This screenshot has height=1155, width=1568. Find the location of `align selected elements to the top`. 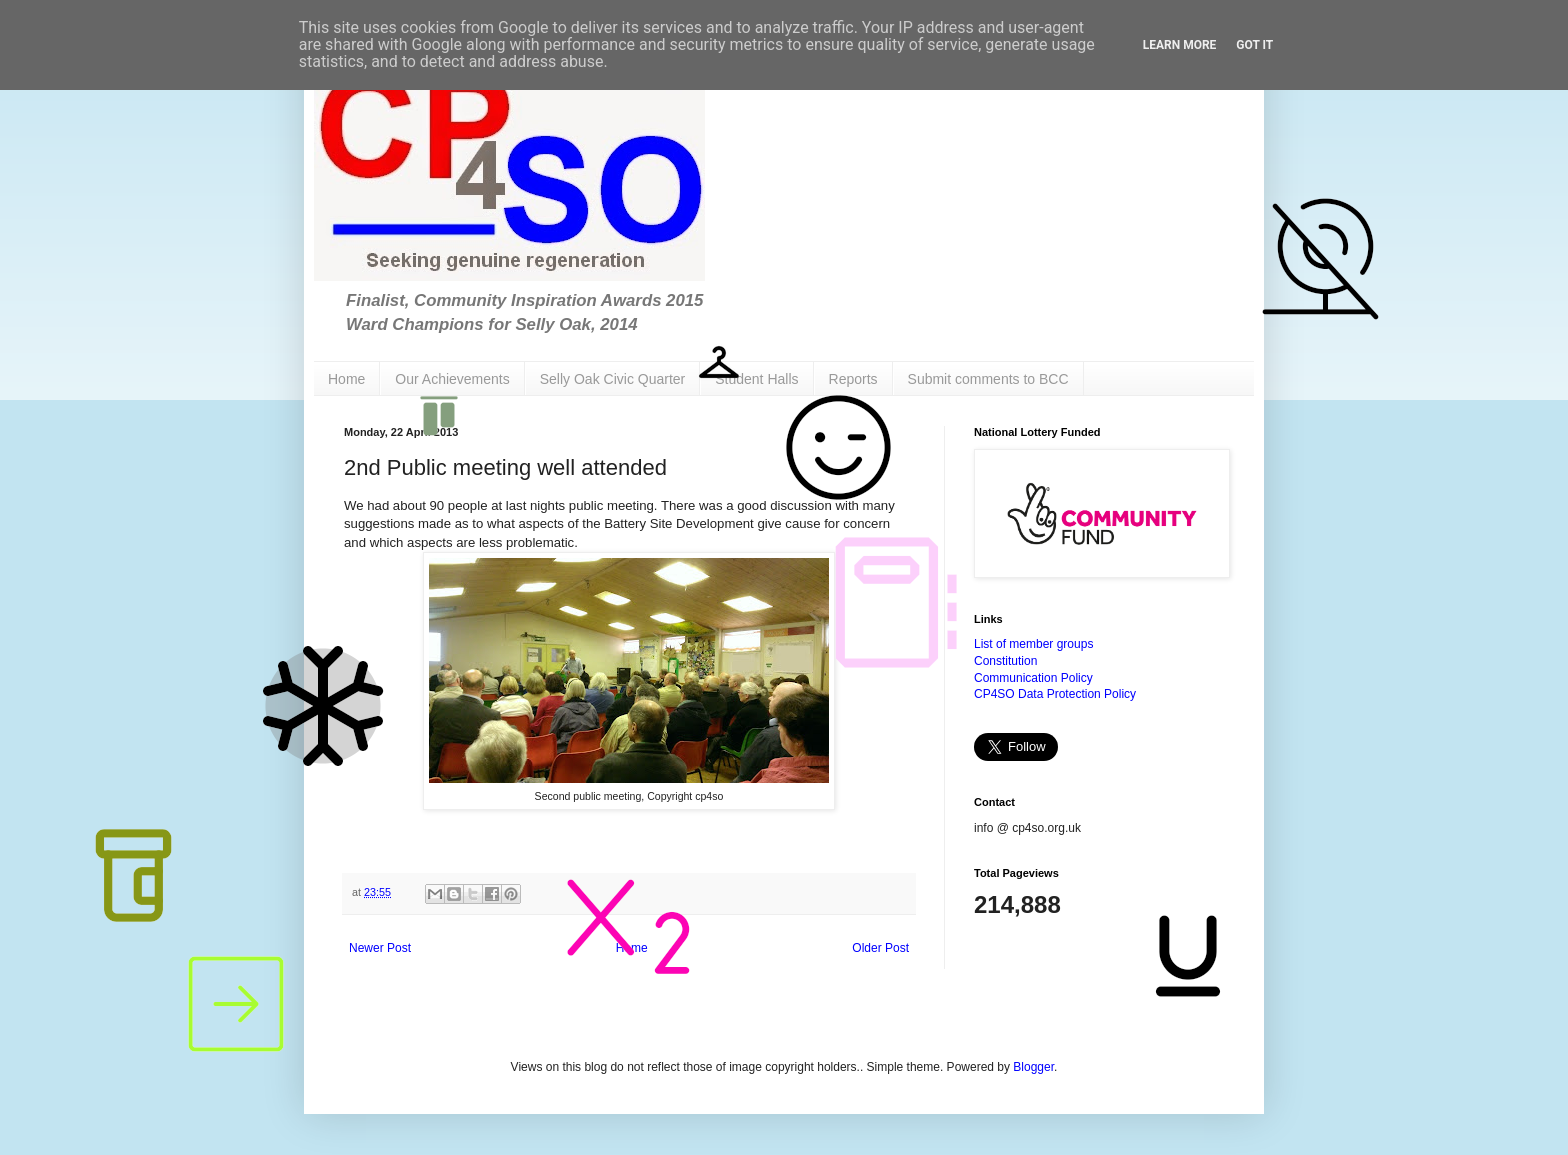

align selected elements to the top is located at coordinates (439, 415).